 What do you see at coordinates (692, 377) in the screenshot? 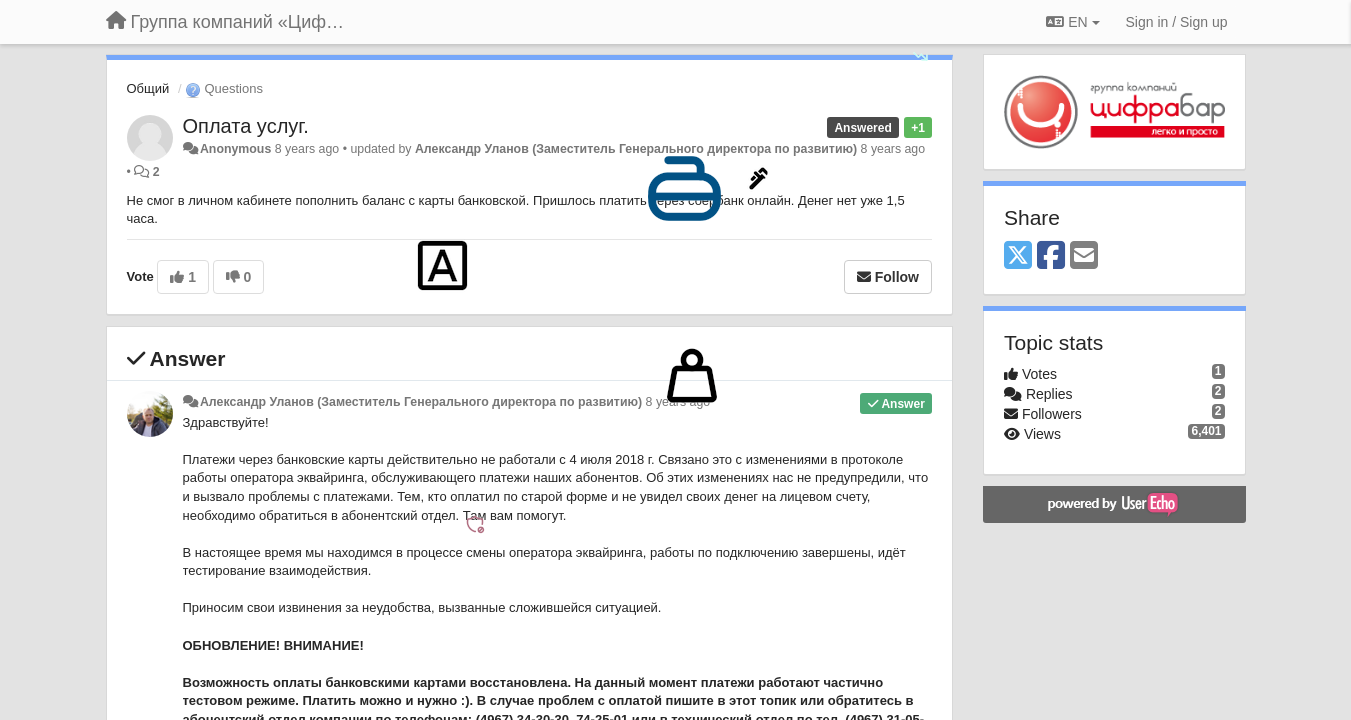
I see `set or adjust item weight` at bounding box center [692, 377].